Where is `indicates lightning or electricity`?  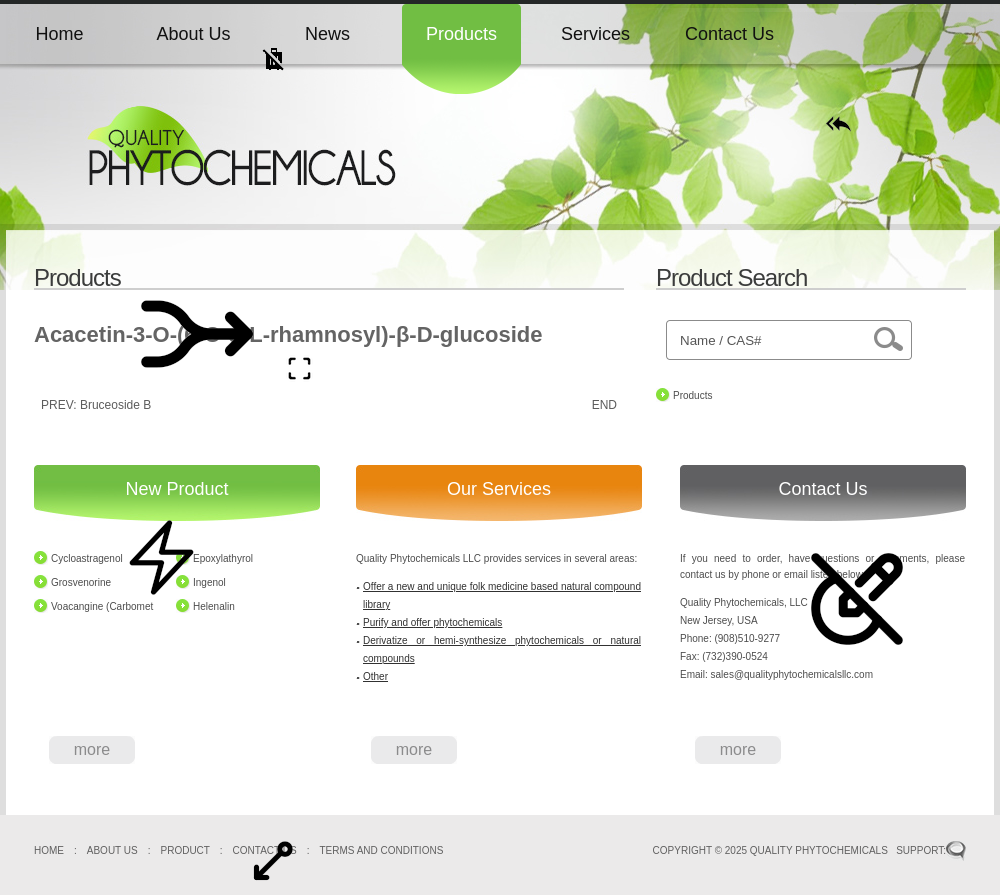
indicates lightning or electricity is located at coordinates (161, 557).